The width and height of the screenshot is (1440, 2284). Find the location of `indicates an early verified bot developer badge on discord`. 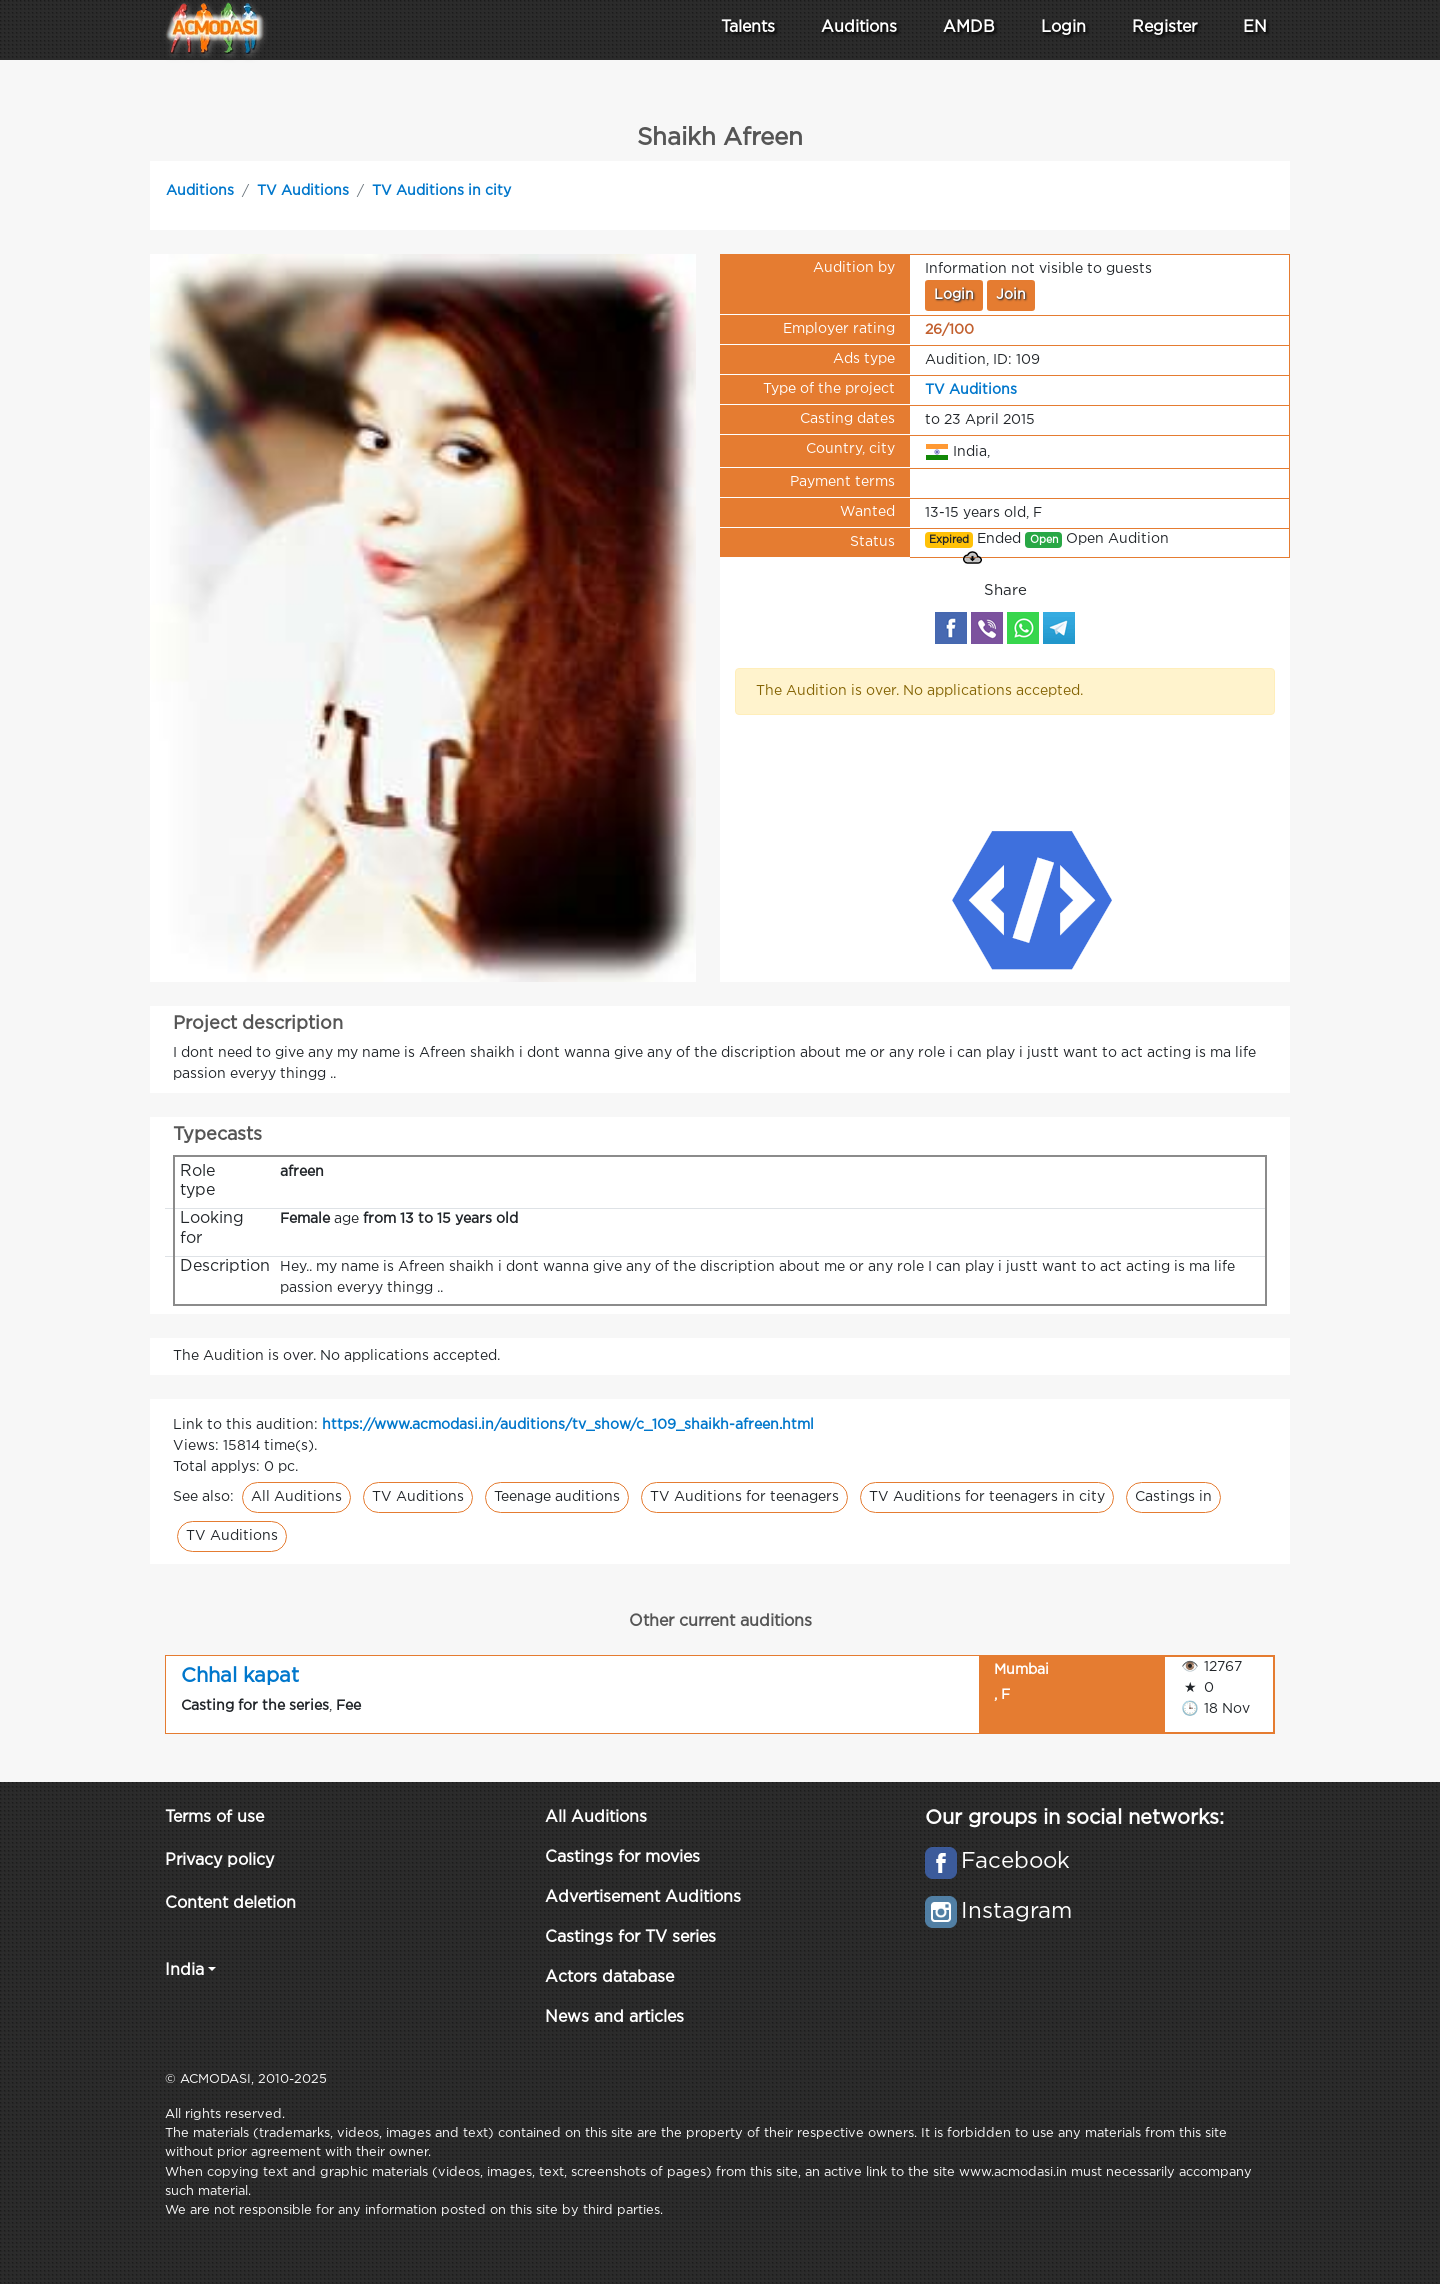

indicates an early verified bot developer badge on discord is located at coordinates (1032, 901).